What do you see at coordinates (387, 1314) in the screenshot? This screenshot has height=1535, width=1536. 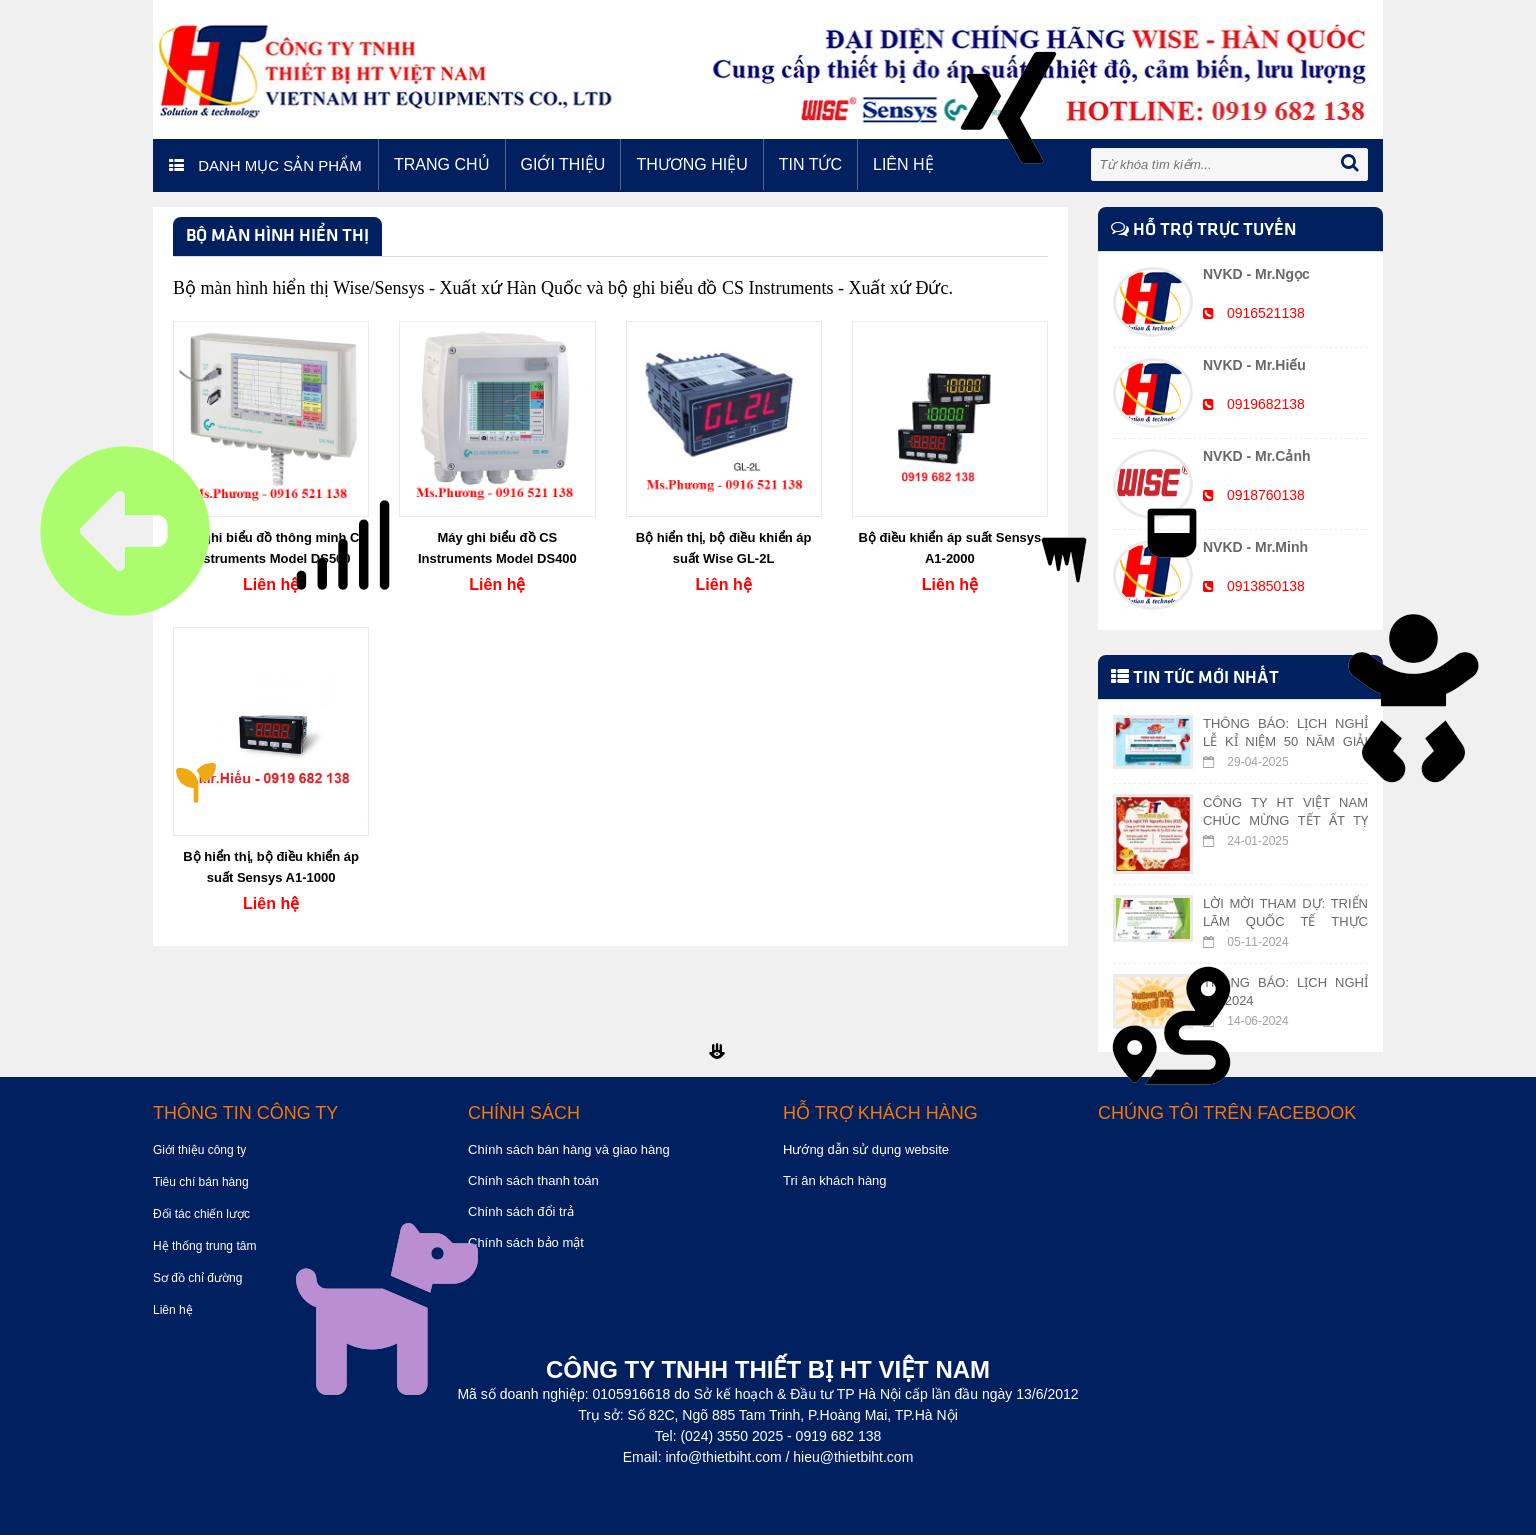 I see `view pet-related services or features` at bounding box center [387, 1314].